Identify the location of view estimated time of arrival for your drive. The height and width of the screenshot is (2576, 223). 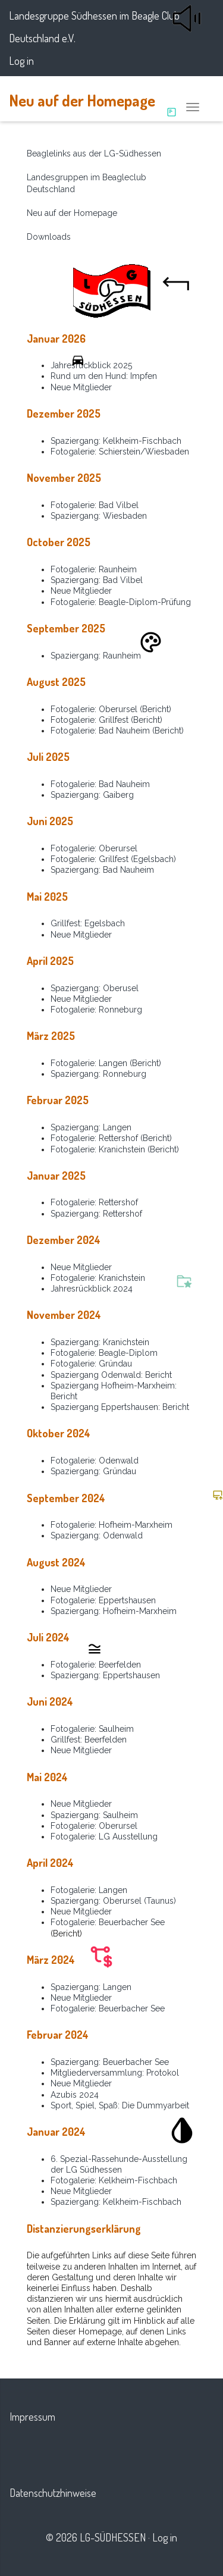
(78, 361).